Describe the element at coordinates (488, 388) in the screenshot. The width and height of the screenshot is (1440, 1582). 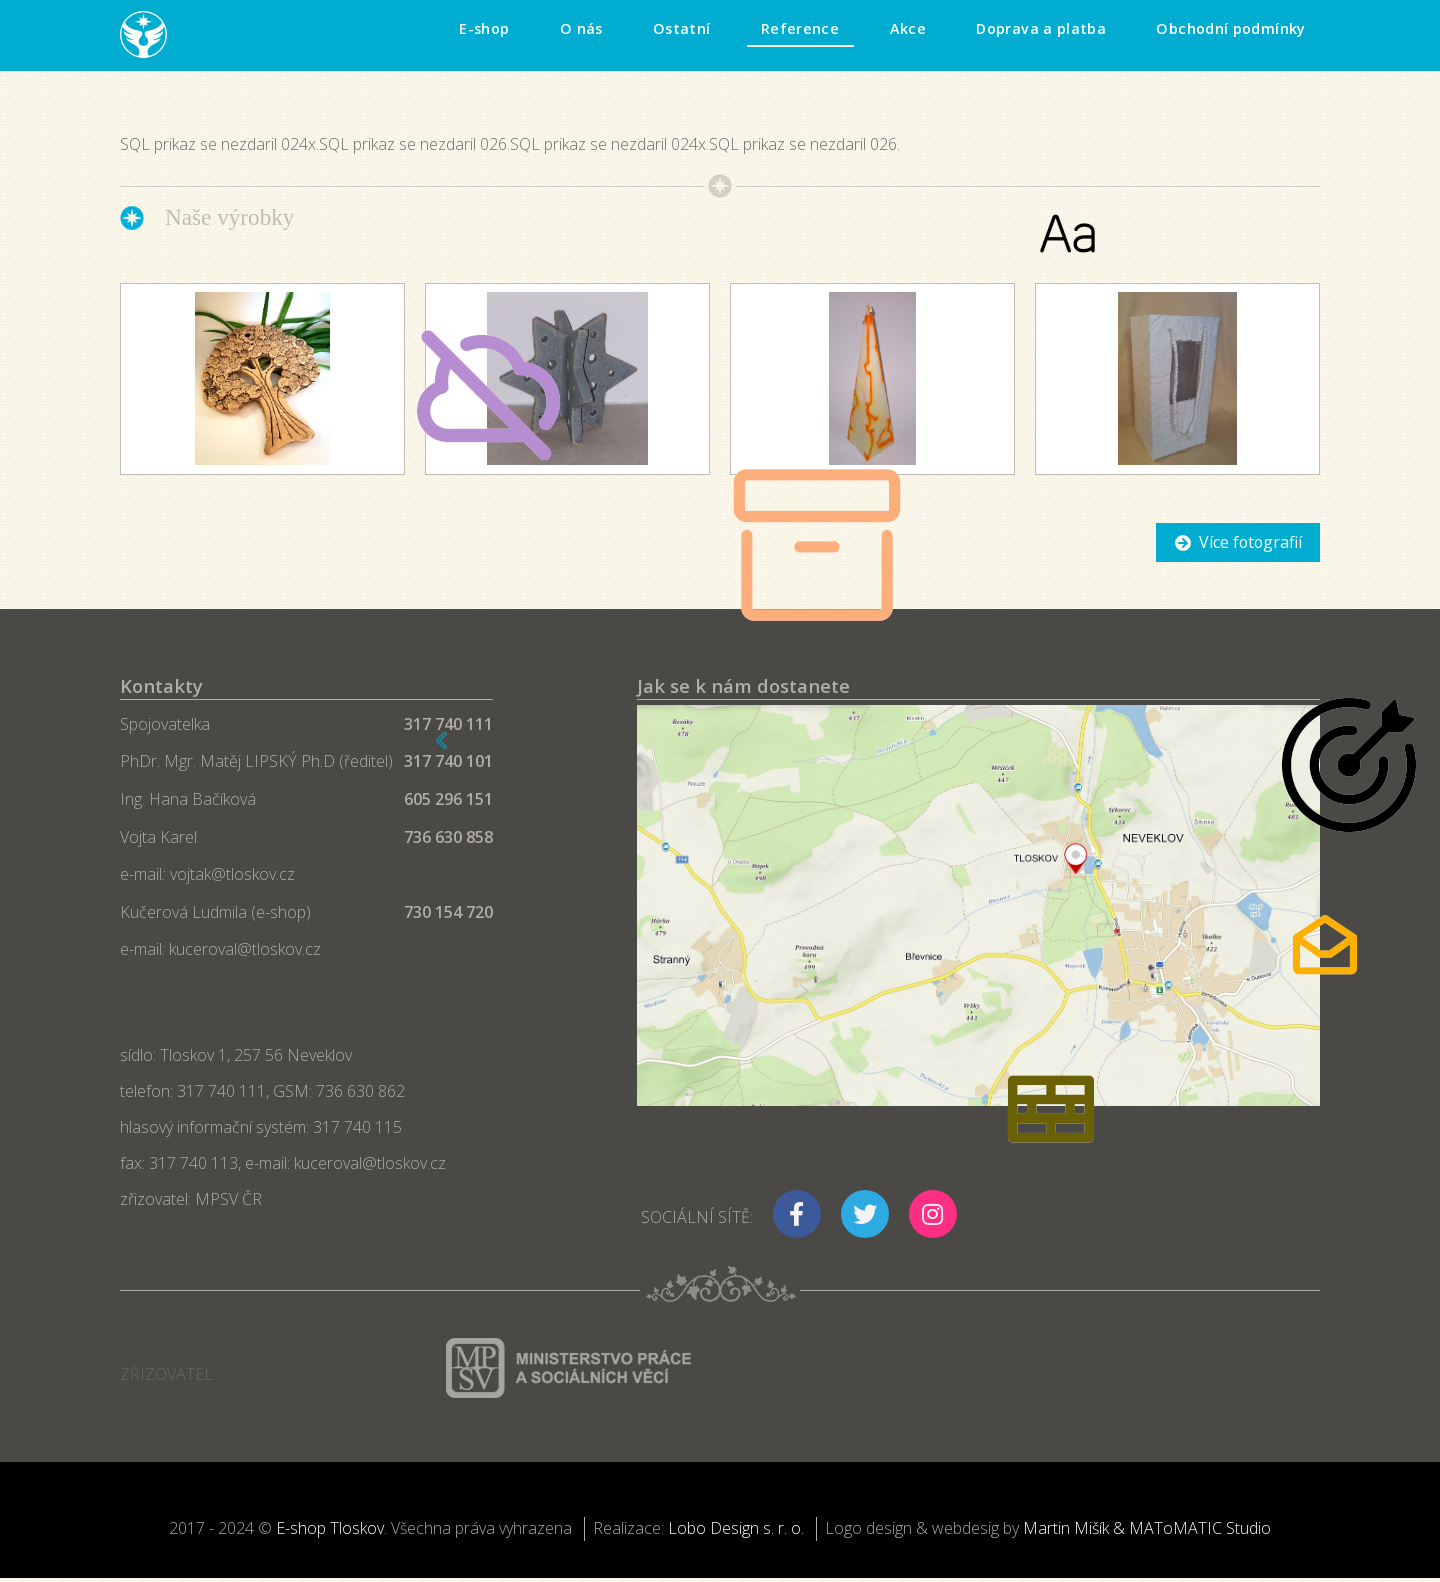
I see `indicates cloud sync is unavailable` at that location.